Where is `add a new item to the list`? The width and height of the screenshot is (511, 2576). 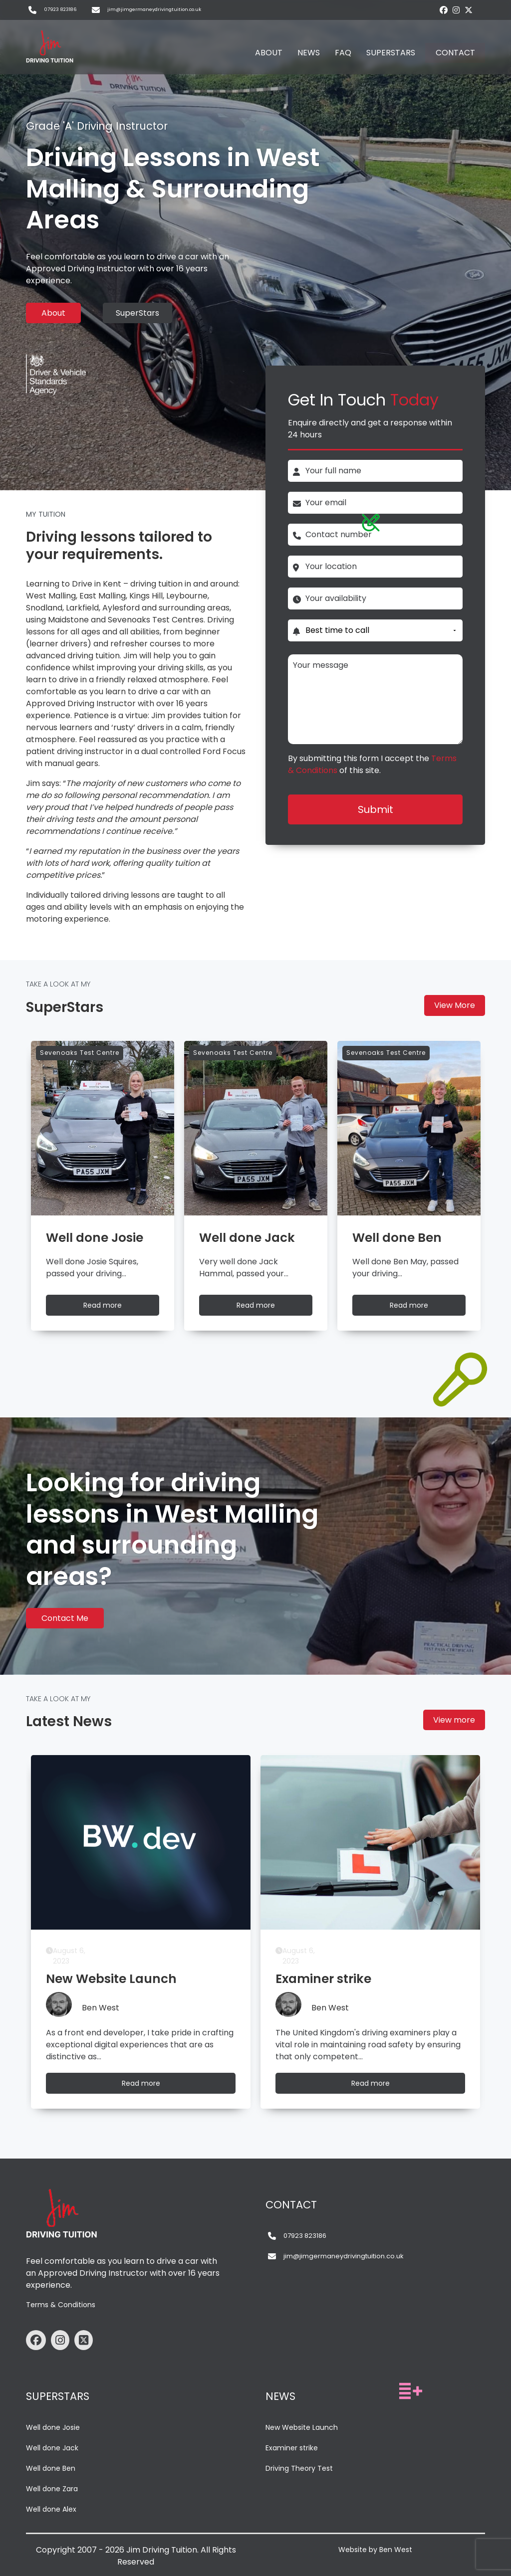
add a new item to the list is located at coordinates (411, 2391).